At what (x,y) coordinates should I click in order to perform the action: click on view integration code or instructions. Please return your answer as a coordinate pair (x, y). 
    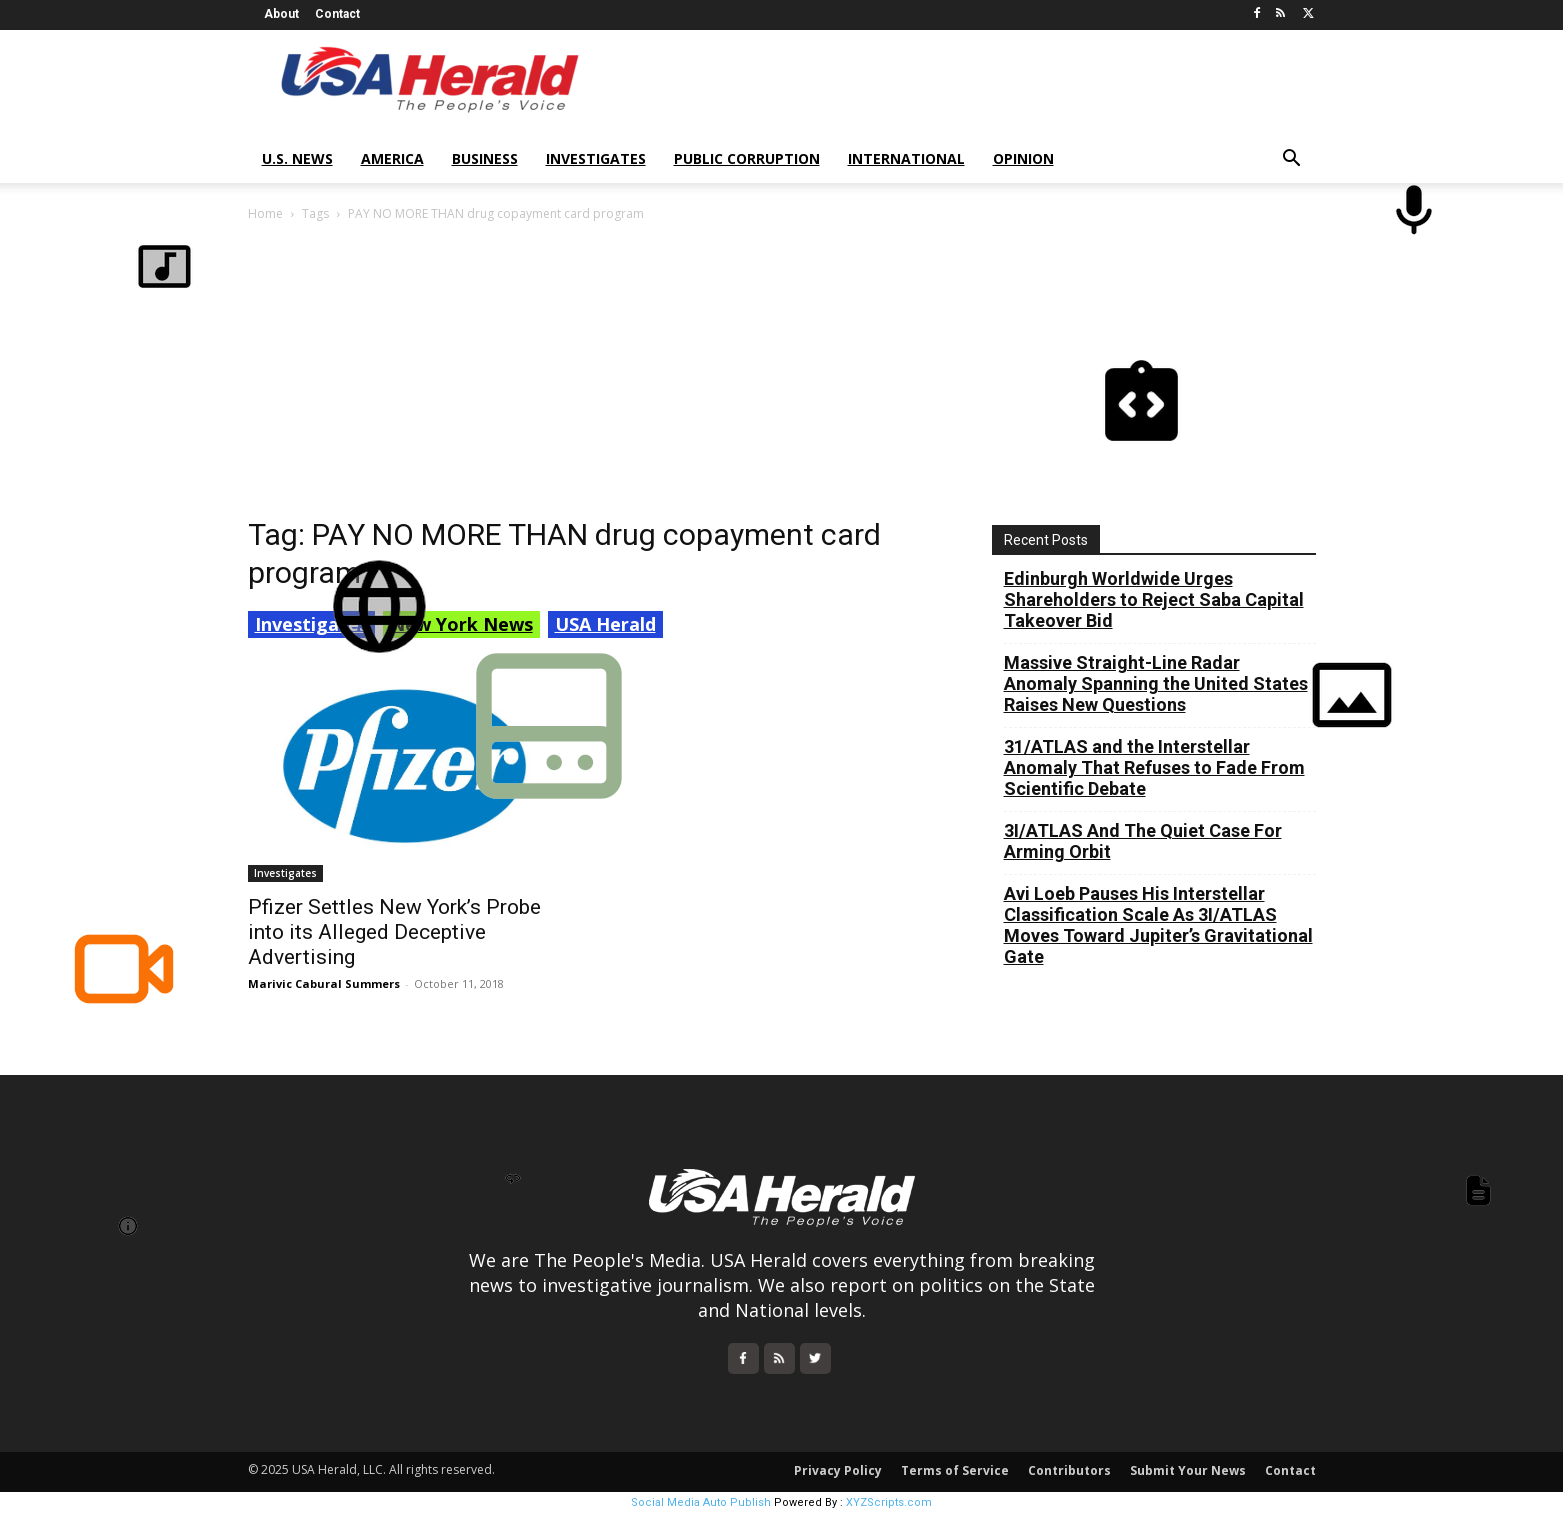
    Looking at the image, I should click on (1141, 404).